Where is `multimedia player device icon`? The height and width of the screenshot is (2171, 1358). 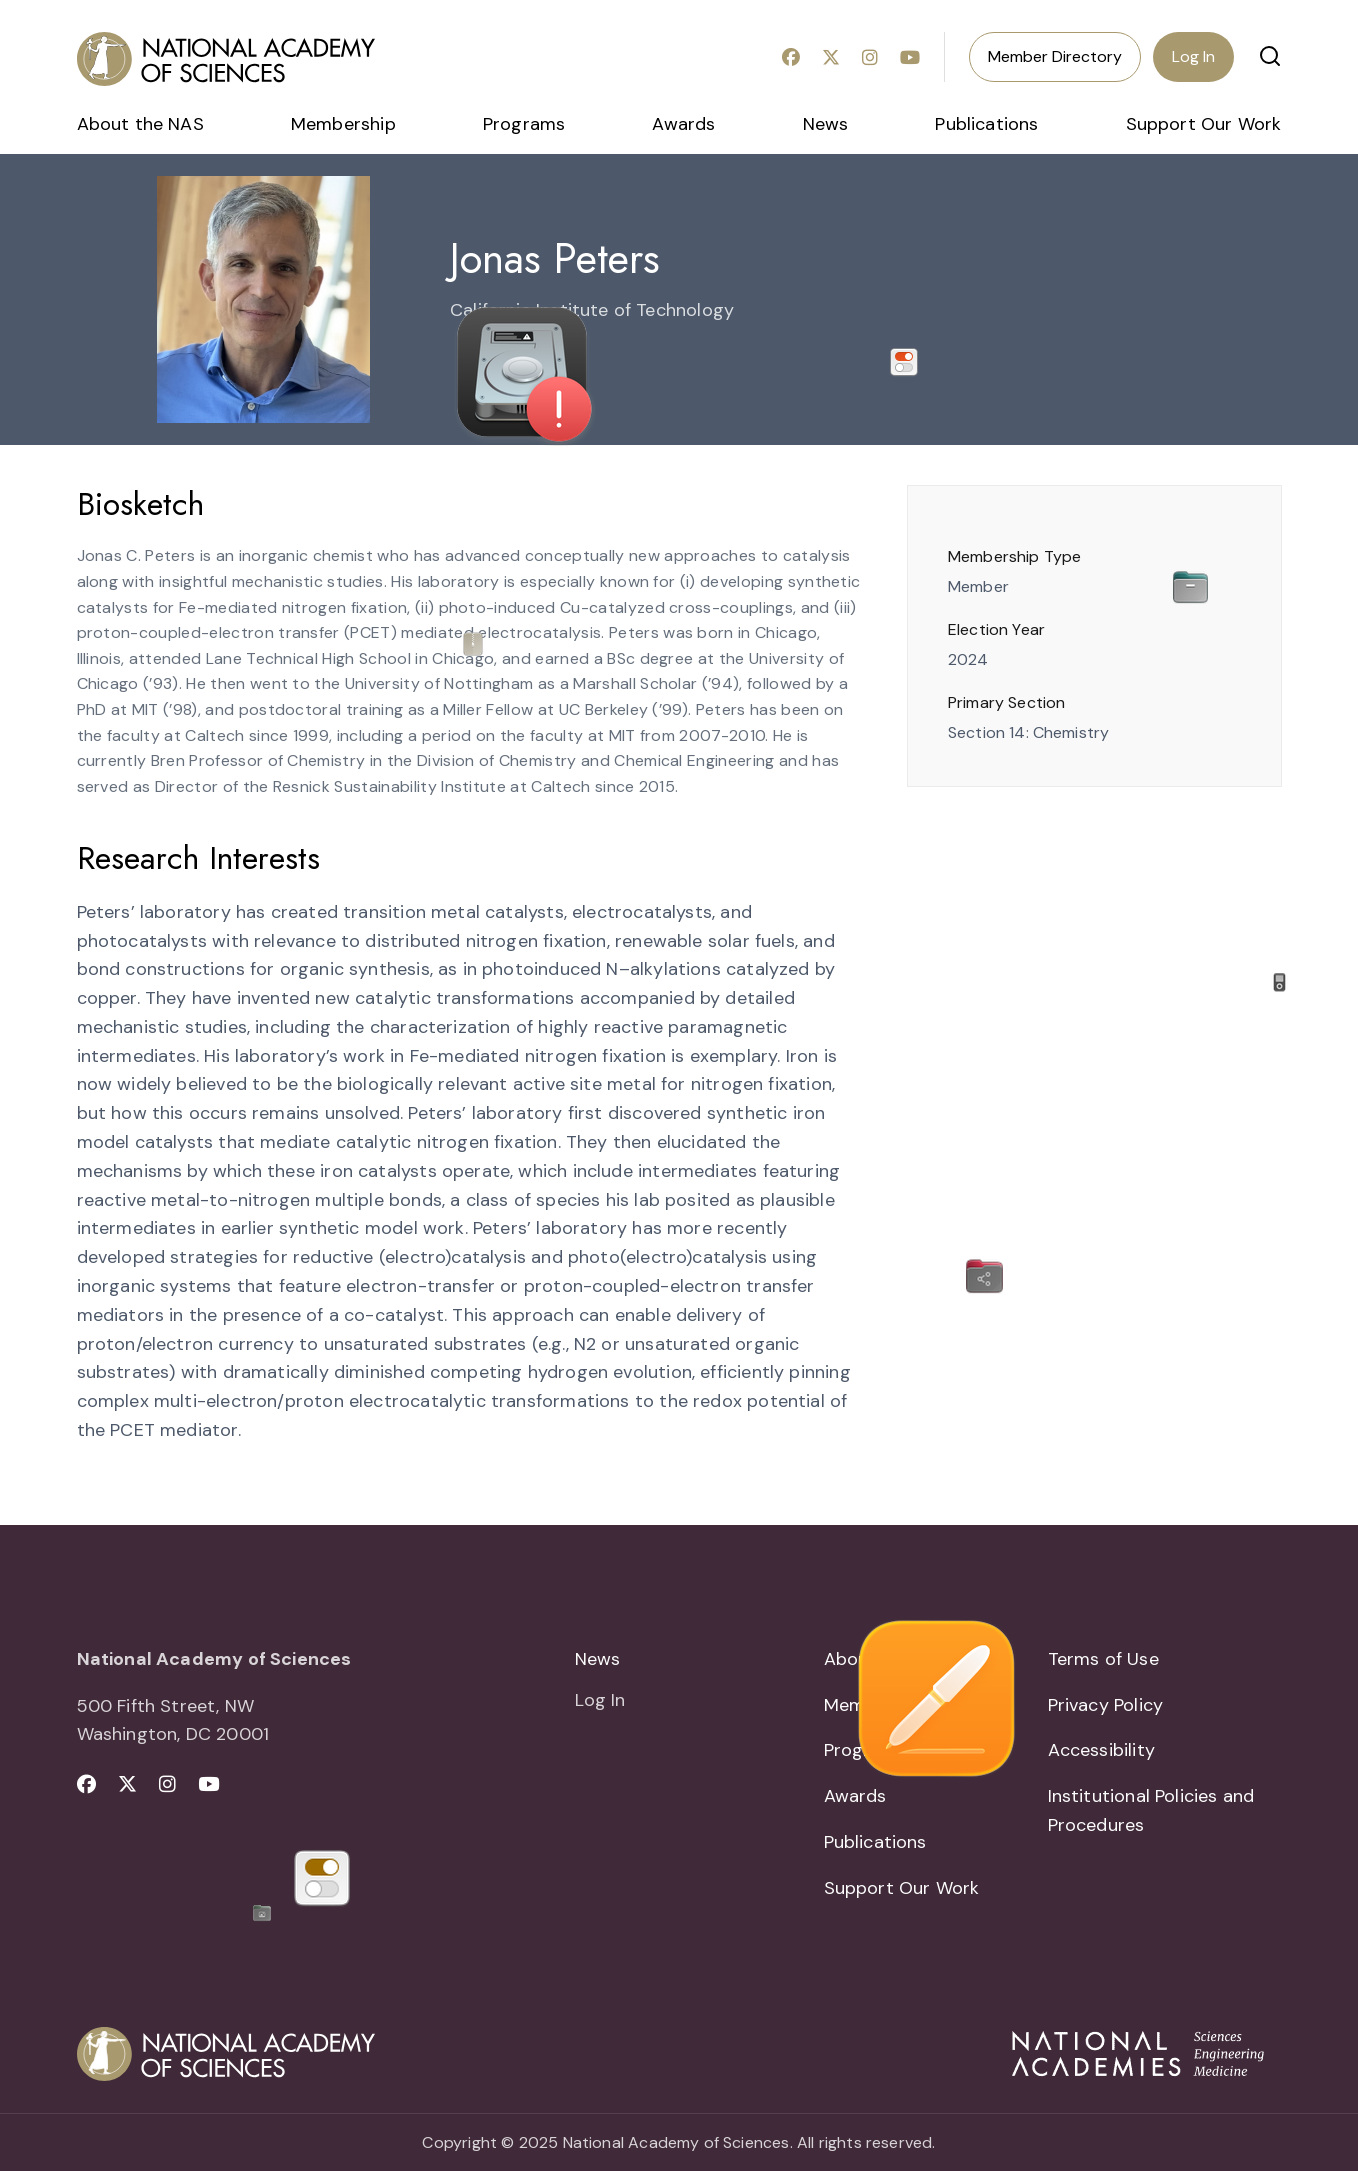
multimedia player device icon is located at coordinates (1279, 982).